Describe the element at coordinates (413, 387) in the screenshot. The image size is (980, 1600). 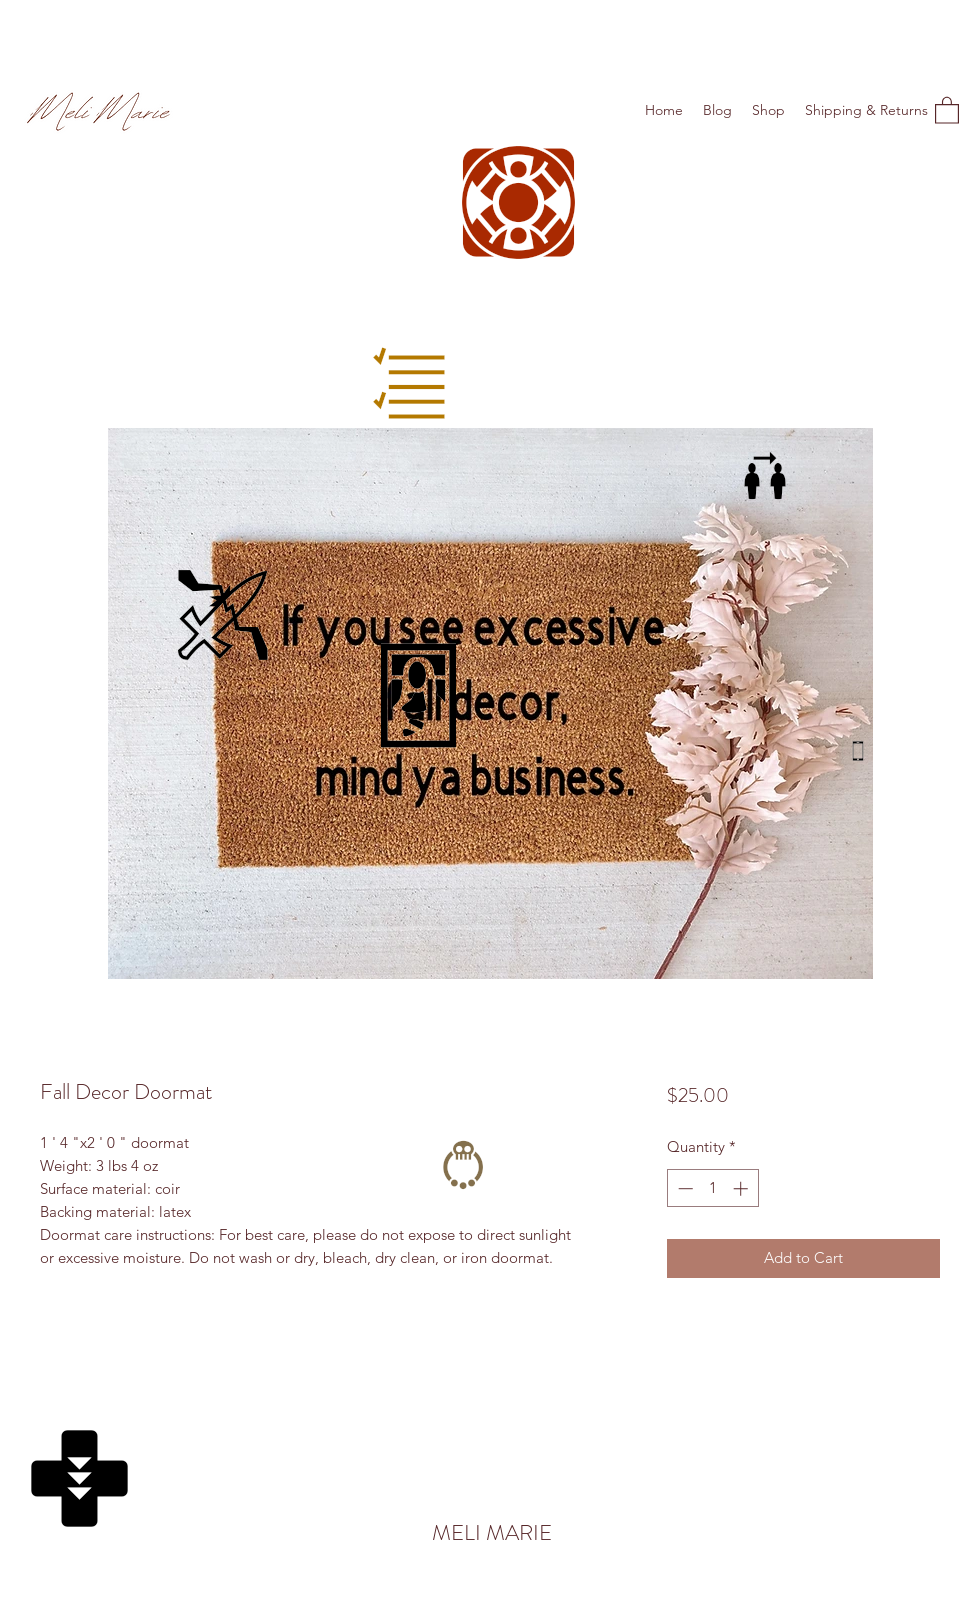
I see `view your task checklist` at that location.